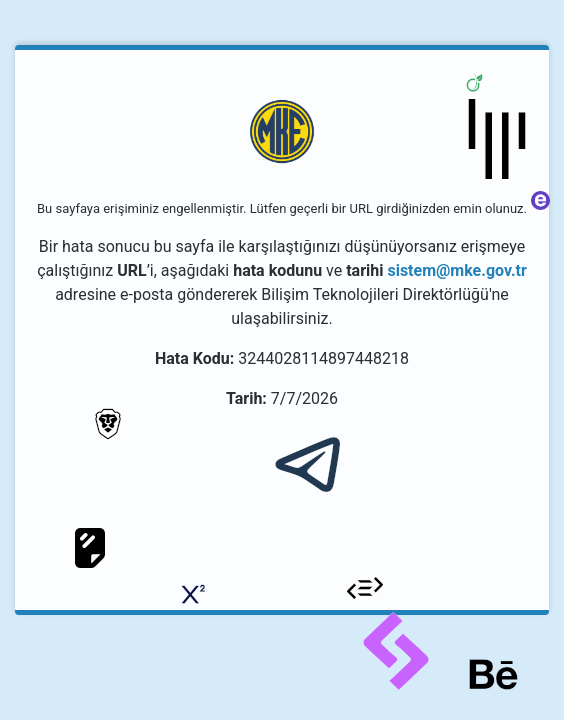  I want to click on open the Brave browser, so click(108, 424).